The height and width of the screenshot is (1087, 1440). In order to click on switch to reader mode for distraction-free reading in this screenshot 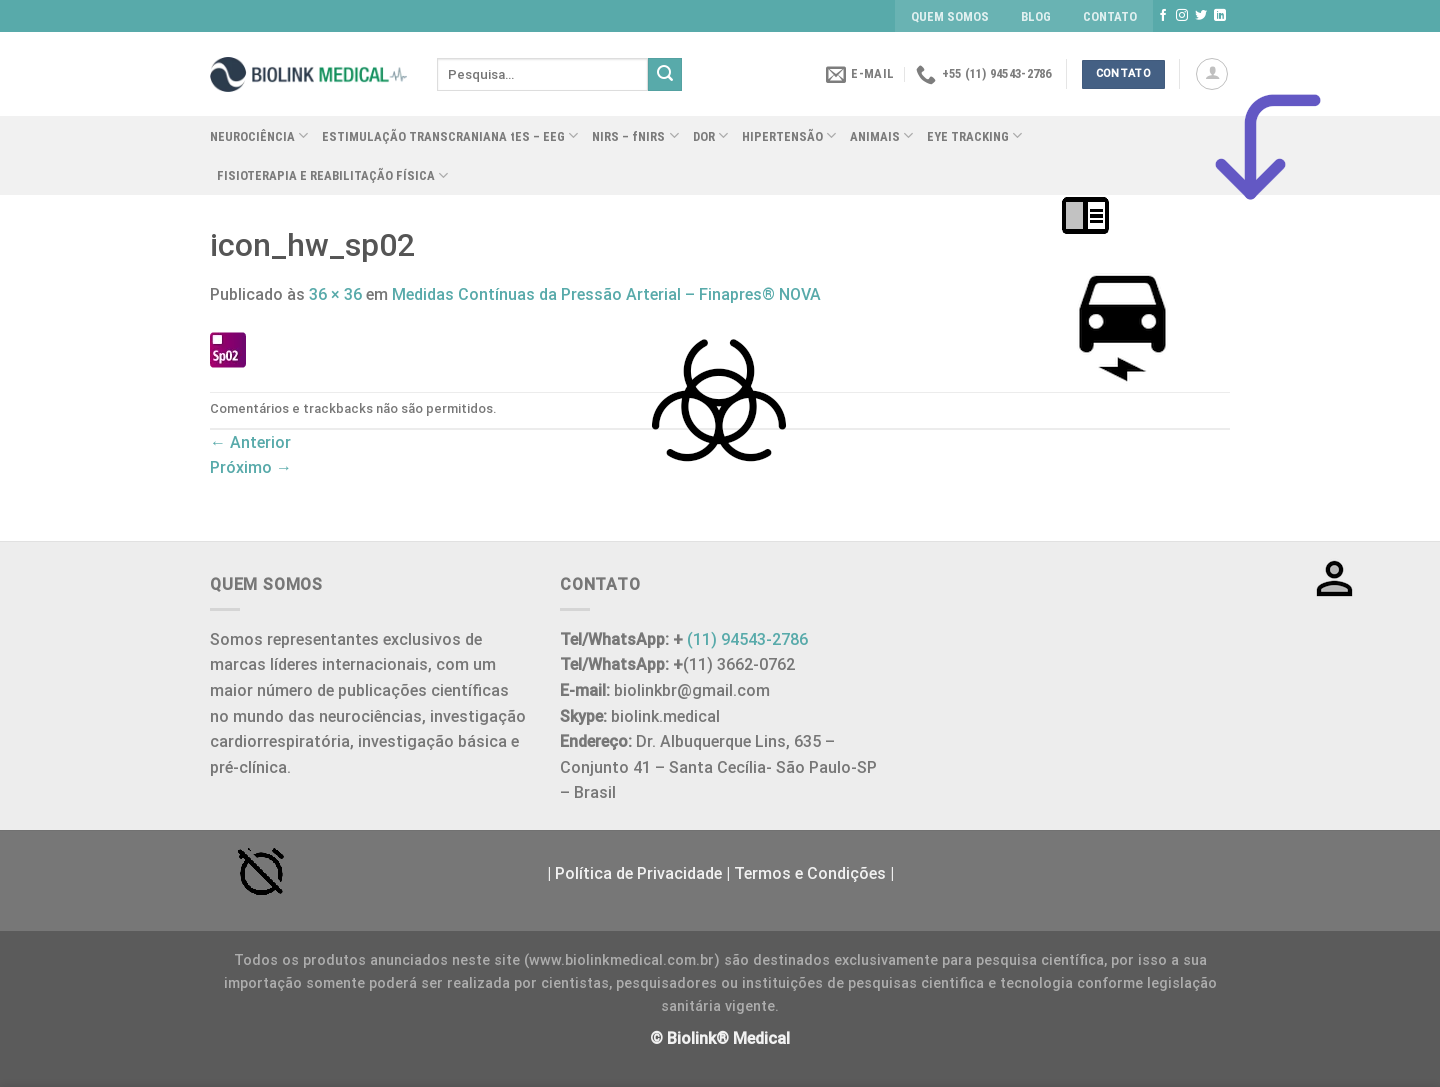, I will do `click(1085, 214)`.